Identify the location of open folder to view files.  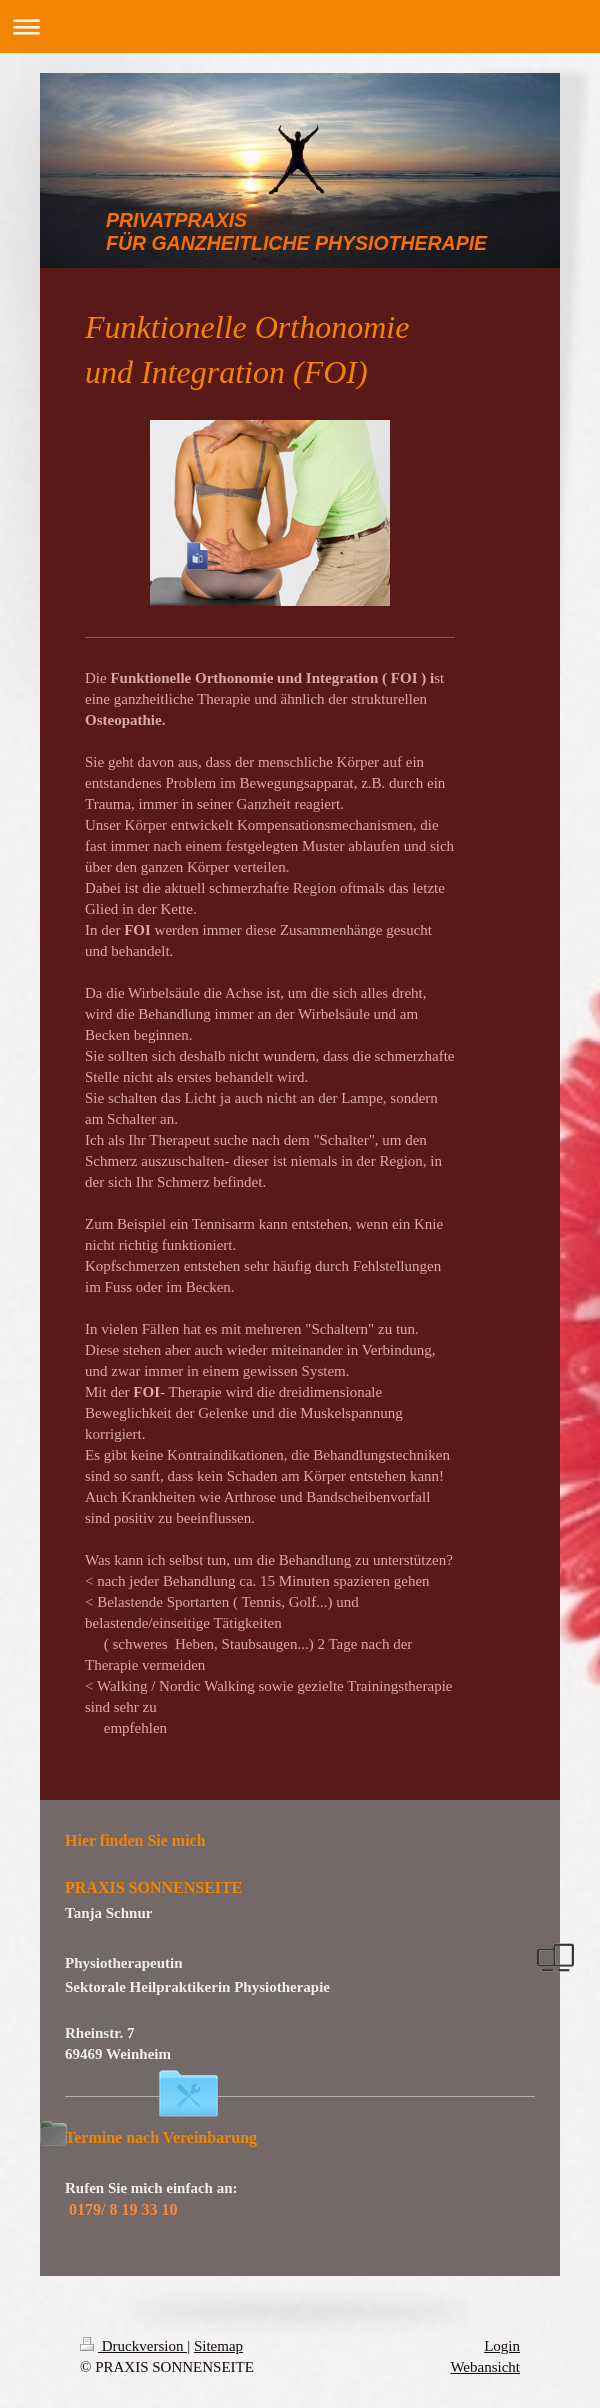
(53, 2133).